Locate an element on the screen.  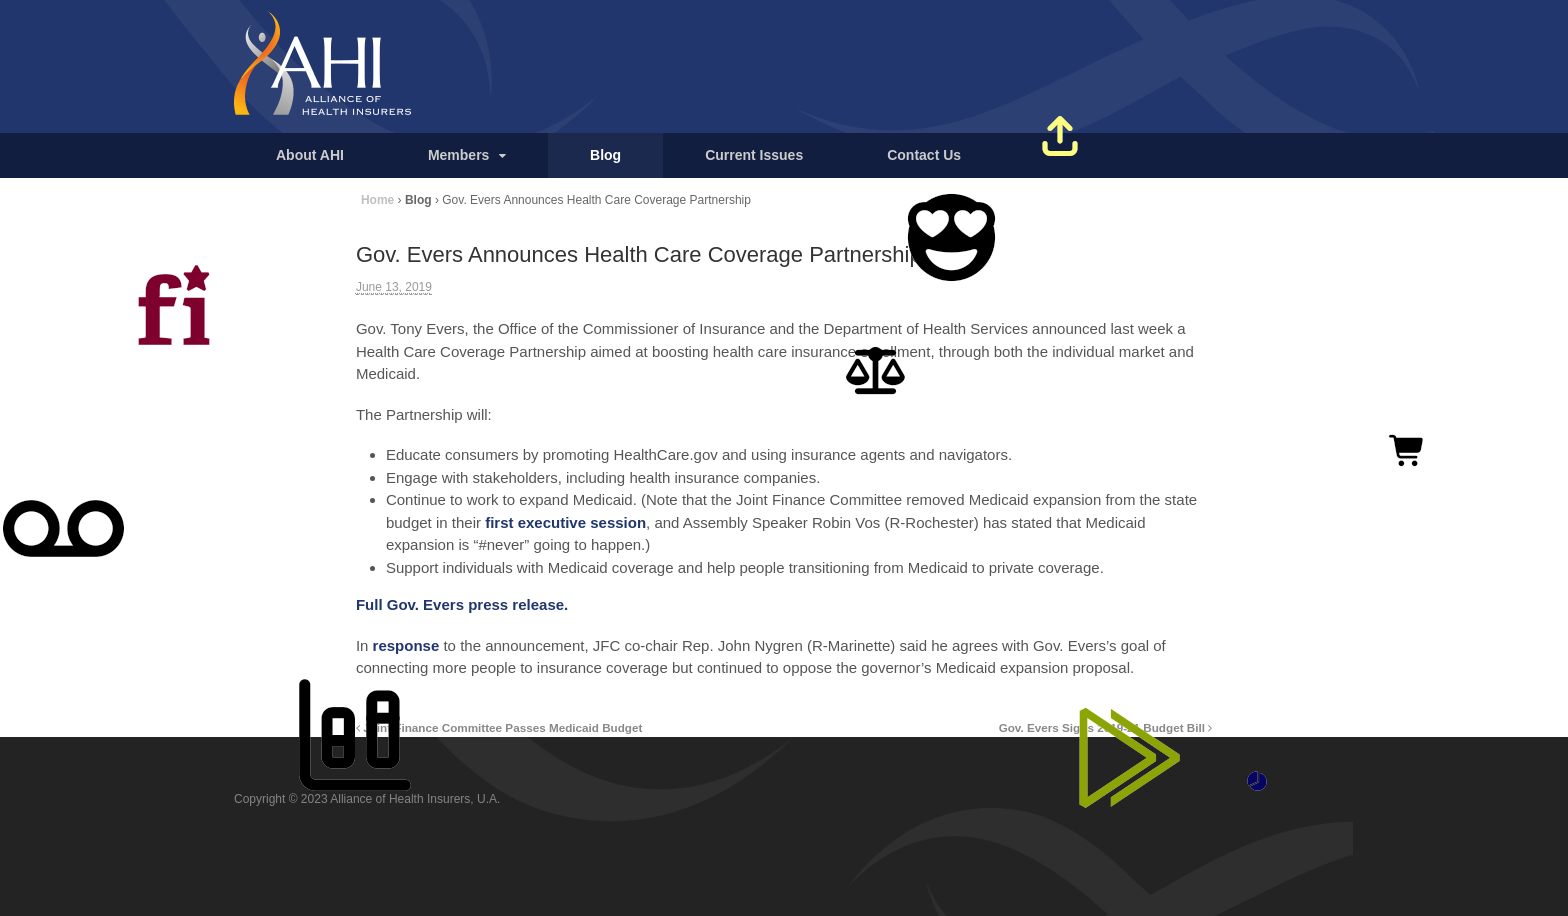
view stacked column chart data is located at coordinates (355, 735).